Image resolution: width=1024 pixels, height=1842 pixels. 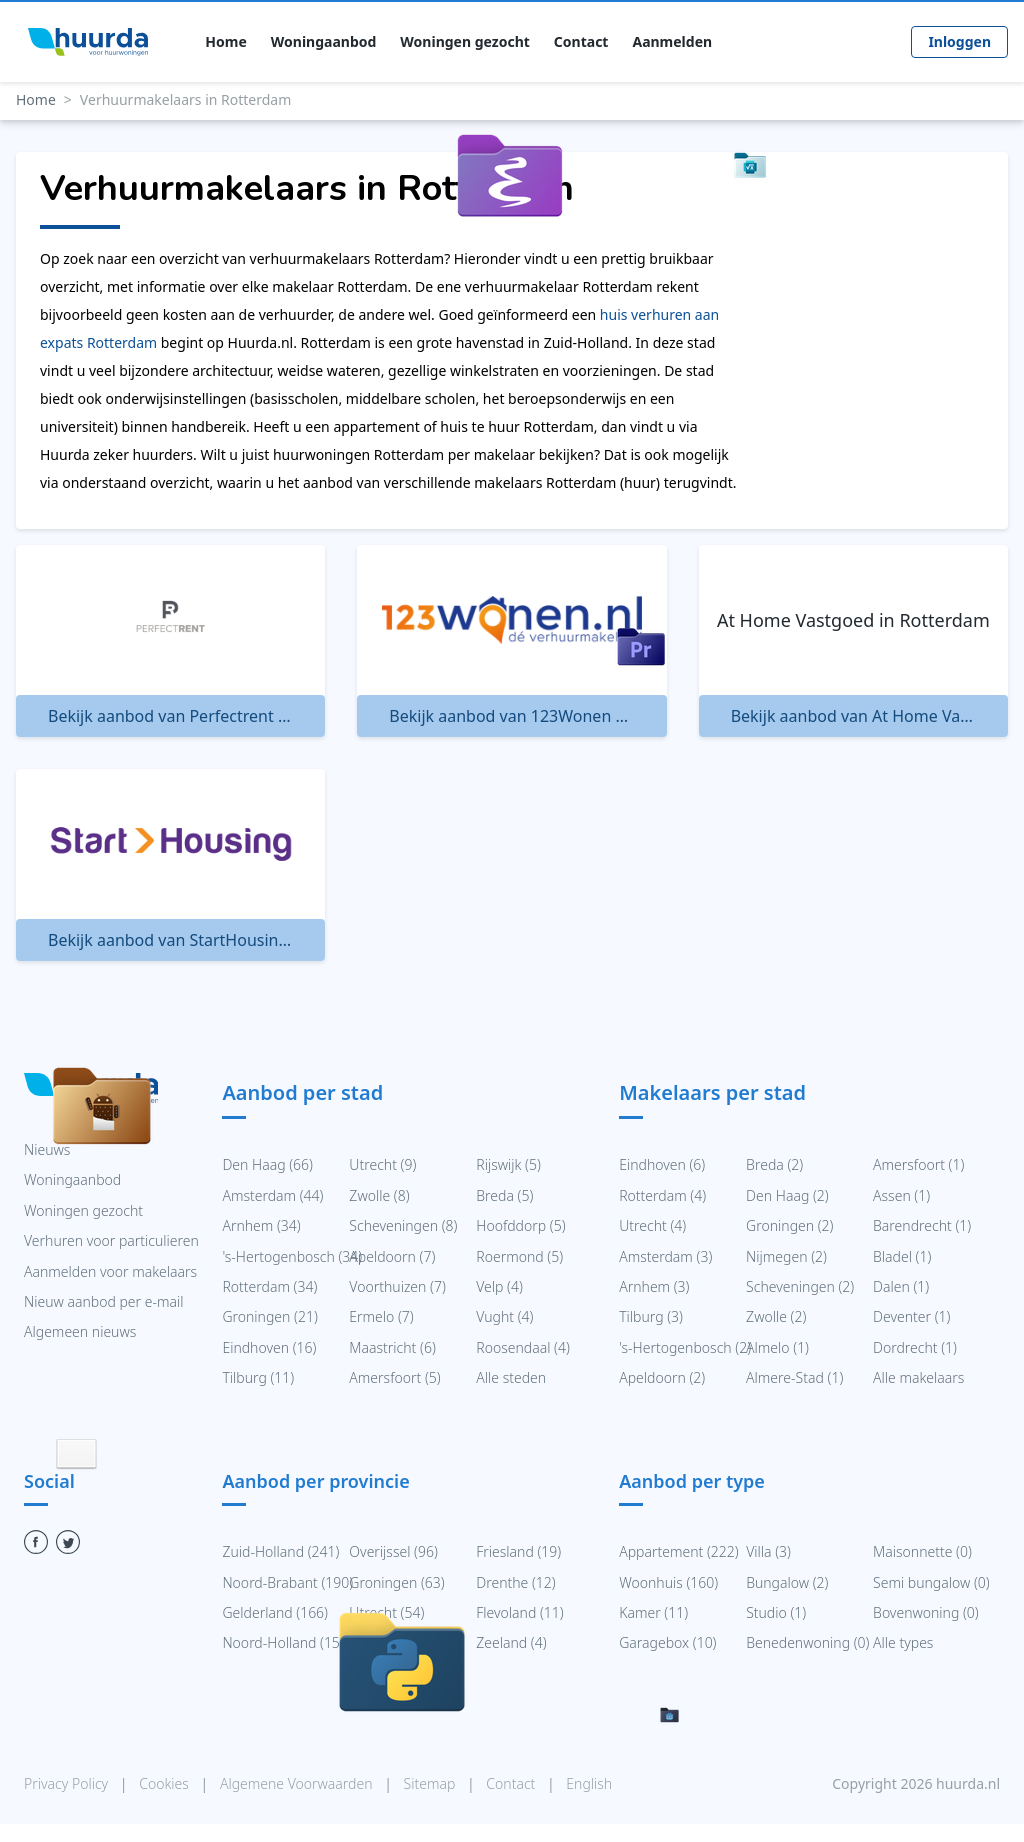 I want to click on generic bluetooth device placeholder, so click(x=76, y=1453).